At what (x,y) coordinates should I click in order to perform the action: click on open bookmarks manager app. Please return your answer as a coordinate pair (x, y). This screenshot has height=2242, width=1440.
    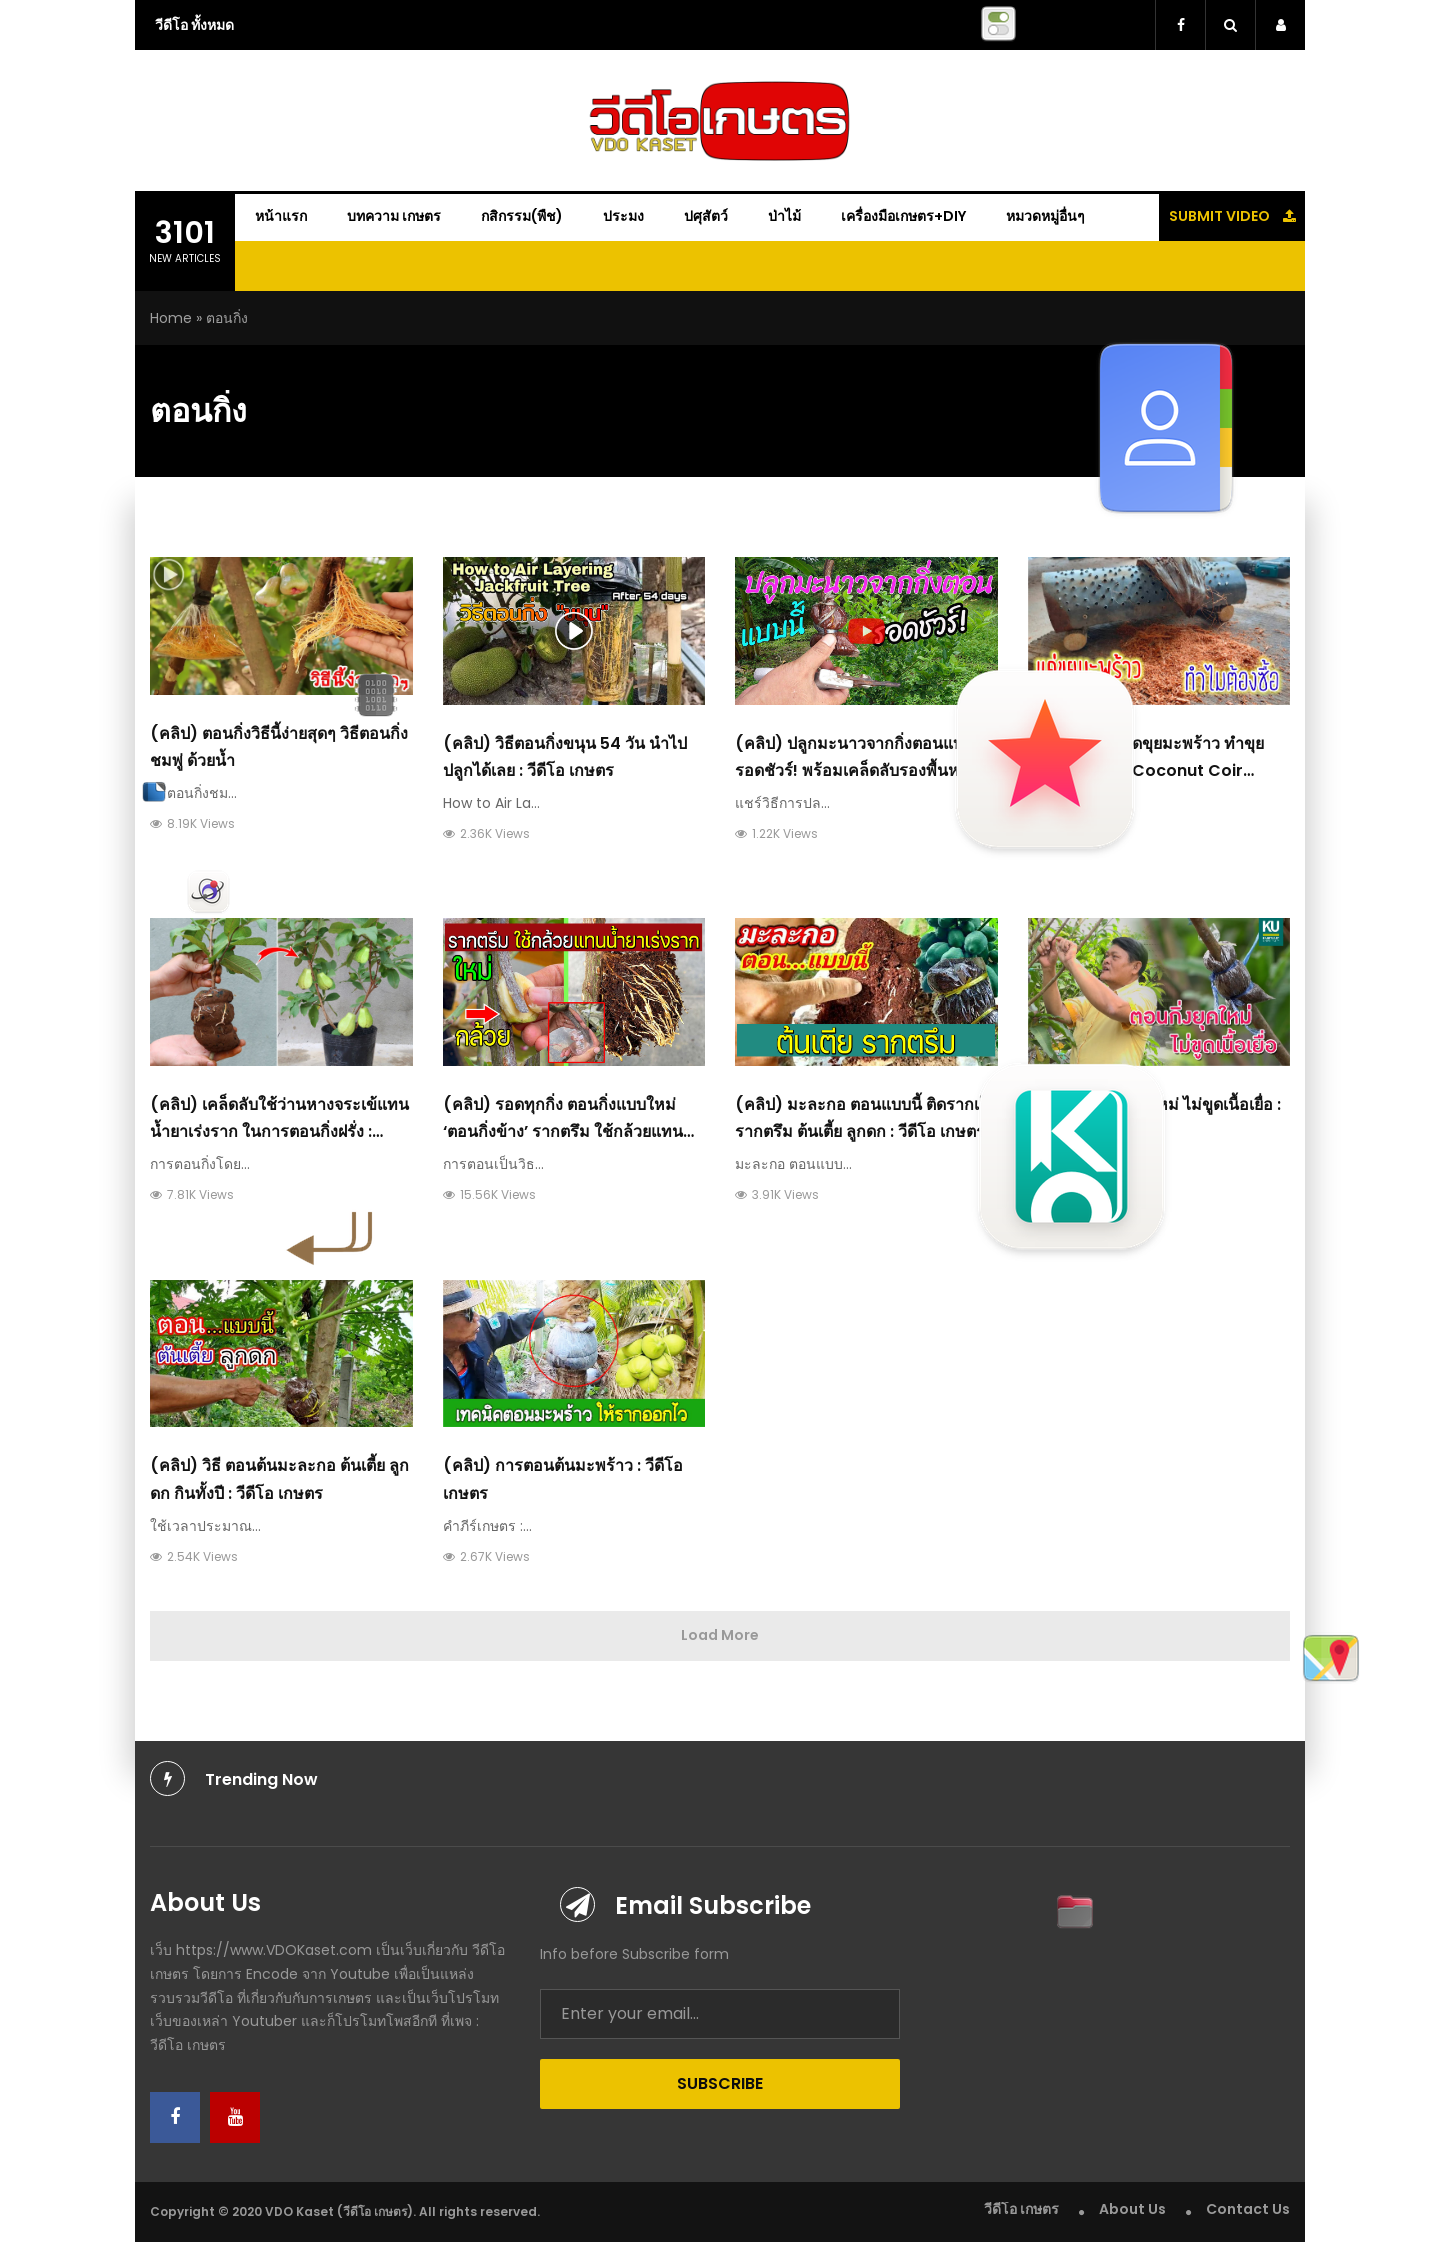
    Looking at the image, I should click on (1045, 759).